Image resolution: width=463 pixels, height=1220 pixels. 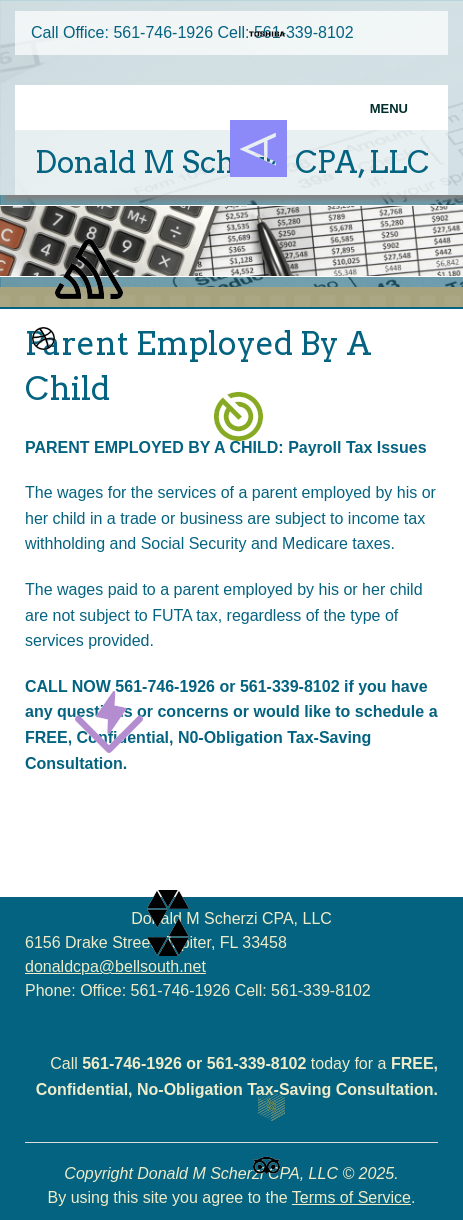 I want to click on visit dribbble profile or portfolio, so click(x=43, y=338).